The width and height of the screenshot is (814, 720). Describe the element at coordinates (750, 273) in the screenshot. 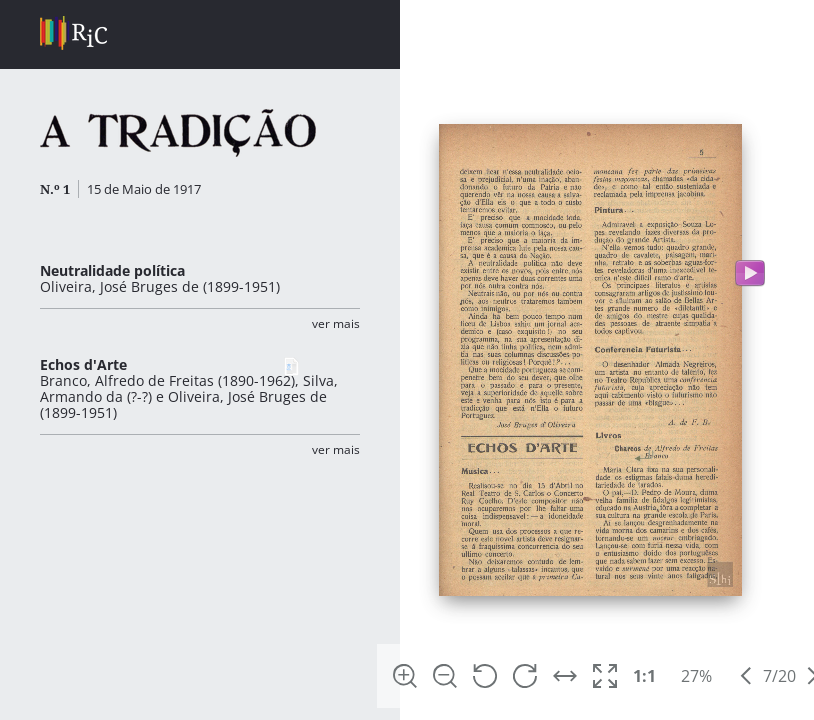

I see `open celluloid media player` at that location.